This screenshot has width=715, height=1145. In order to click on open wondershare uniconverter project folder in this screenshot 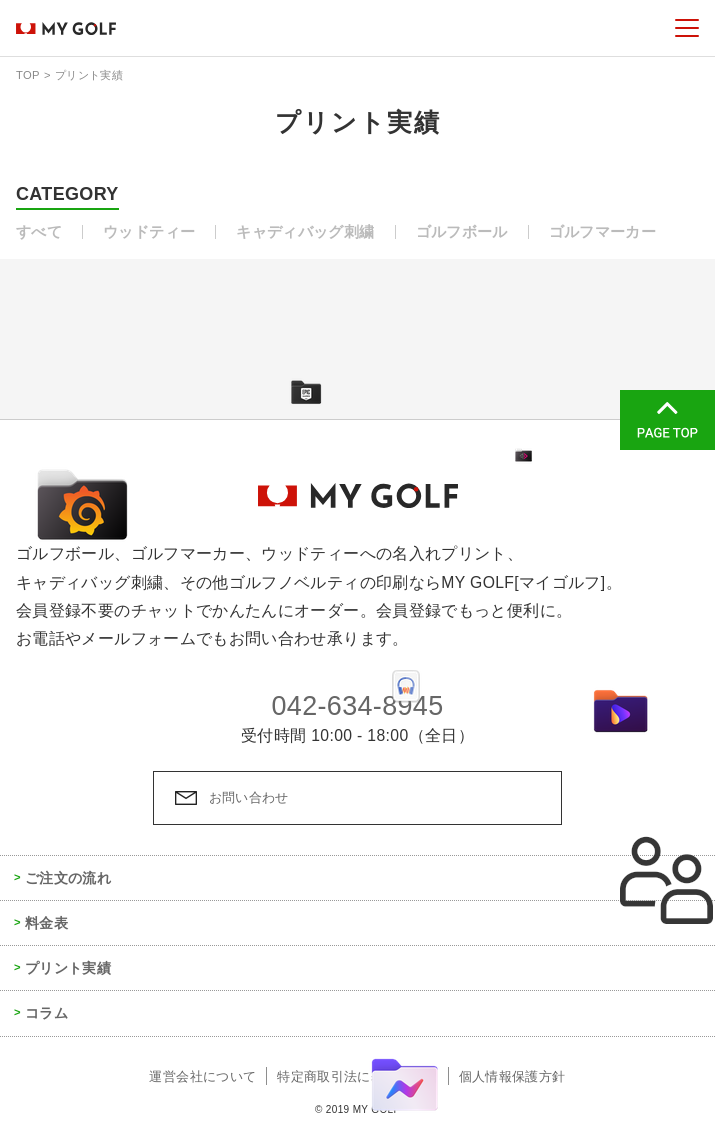, I will do `click(620, 712)`.